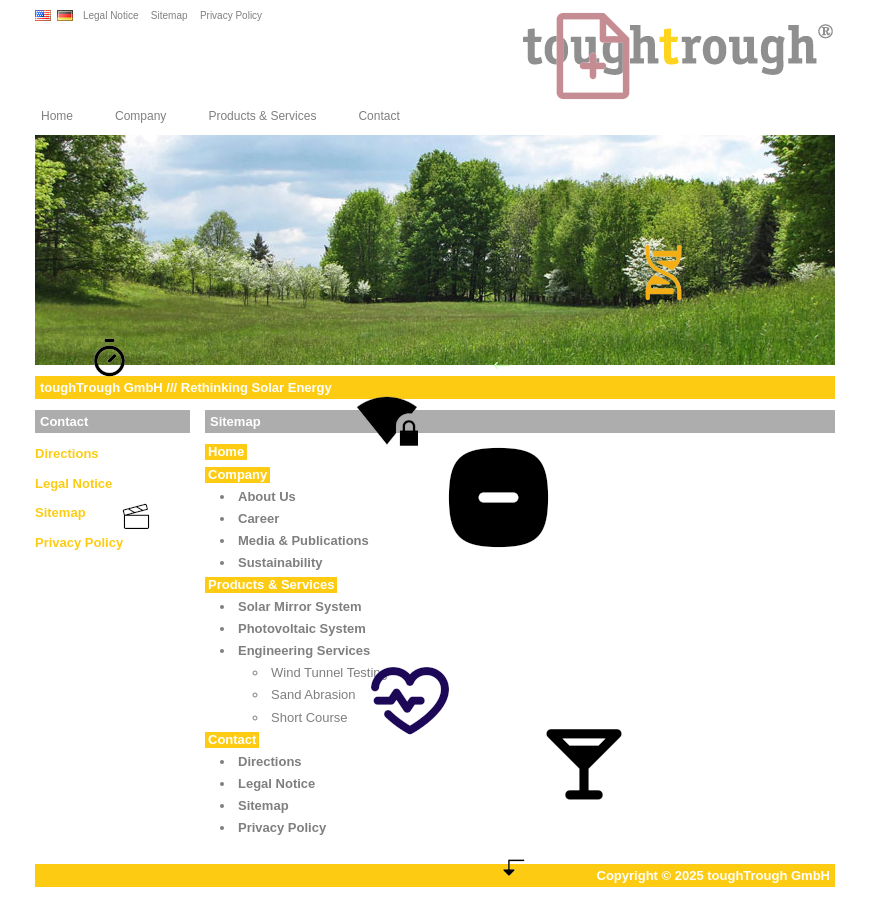 This screenshot has height=902, width=870. What do you see at coordinates (498, 497) in the screenshot?
I see `remove an item from a list or collection` at bounding box center [498, 497].